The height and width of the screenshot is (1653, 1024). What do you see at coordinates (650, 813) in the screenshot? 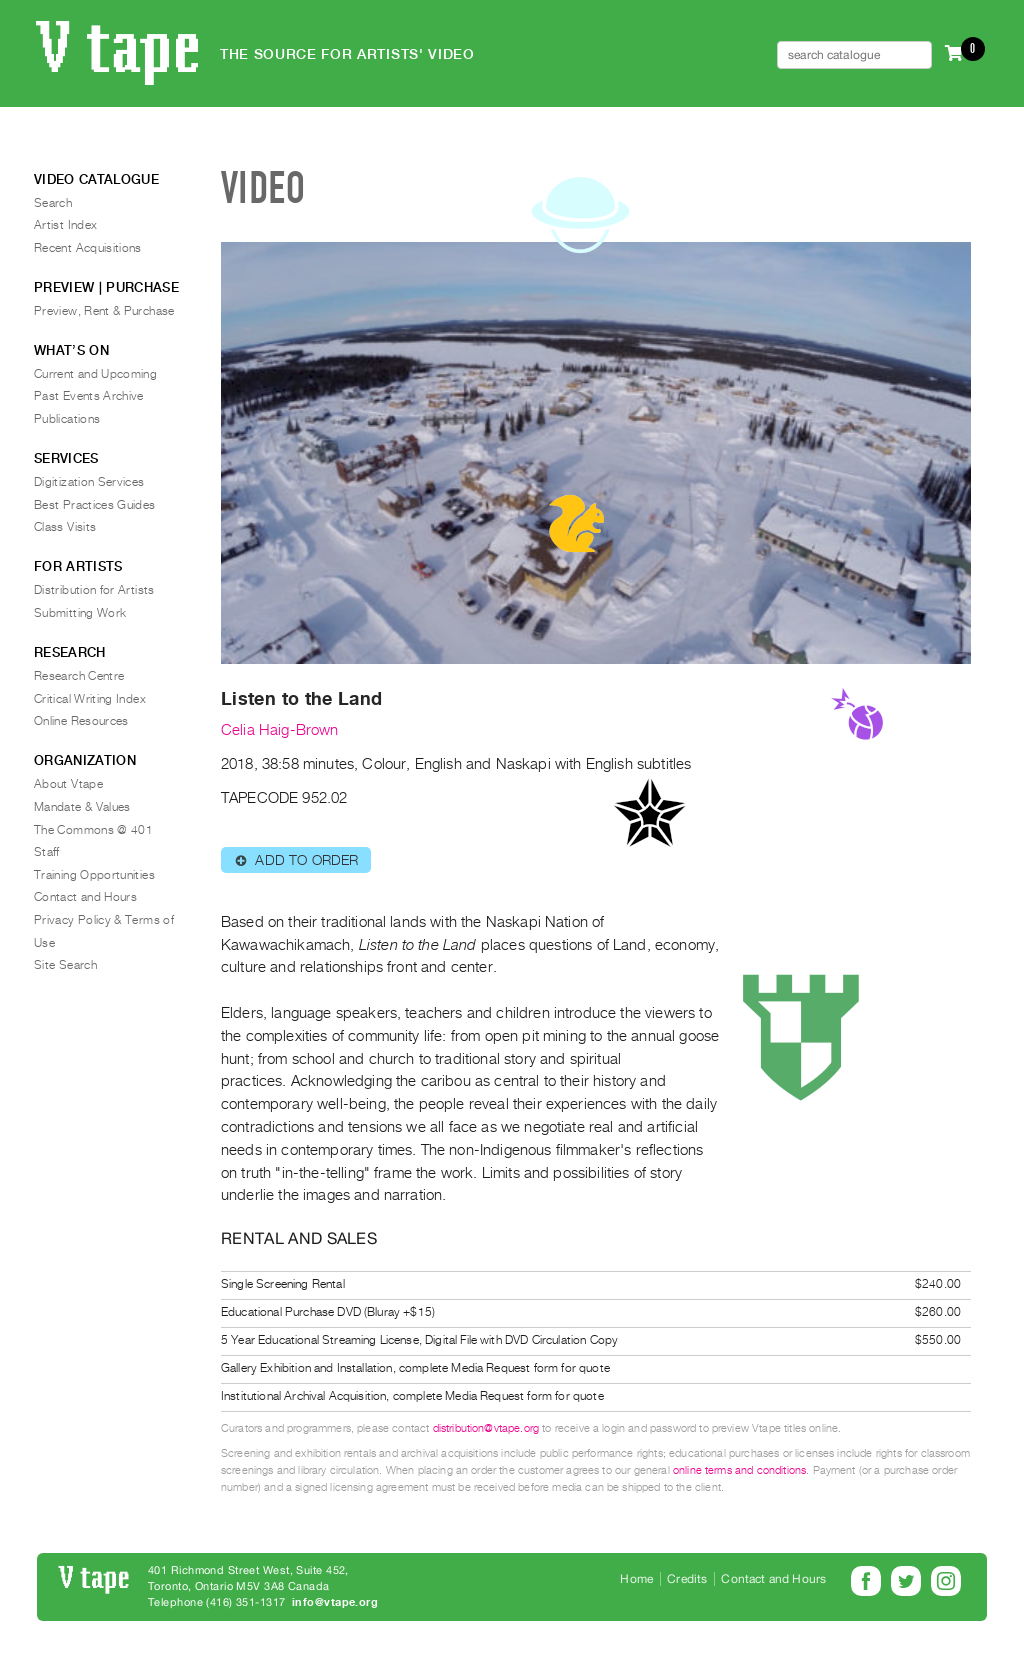
I see `staryu pokémon icon from a game interface` at bounding box center [650, 813].